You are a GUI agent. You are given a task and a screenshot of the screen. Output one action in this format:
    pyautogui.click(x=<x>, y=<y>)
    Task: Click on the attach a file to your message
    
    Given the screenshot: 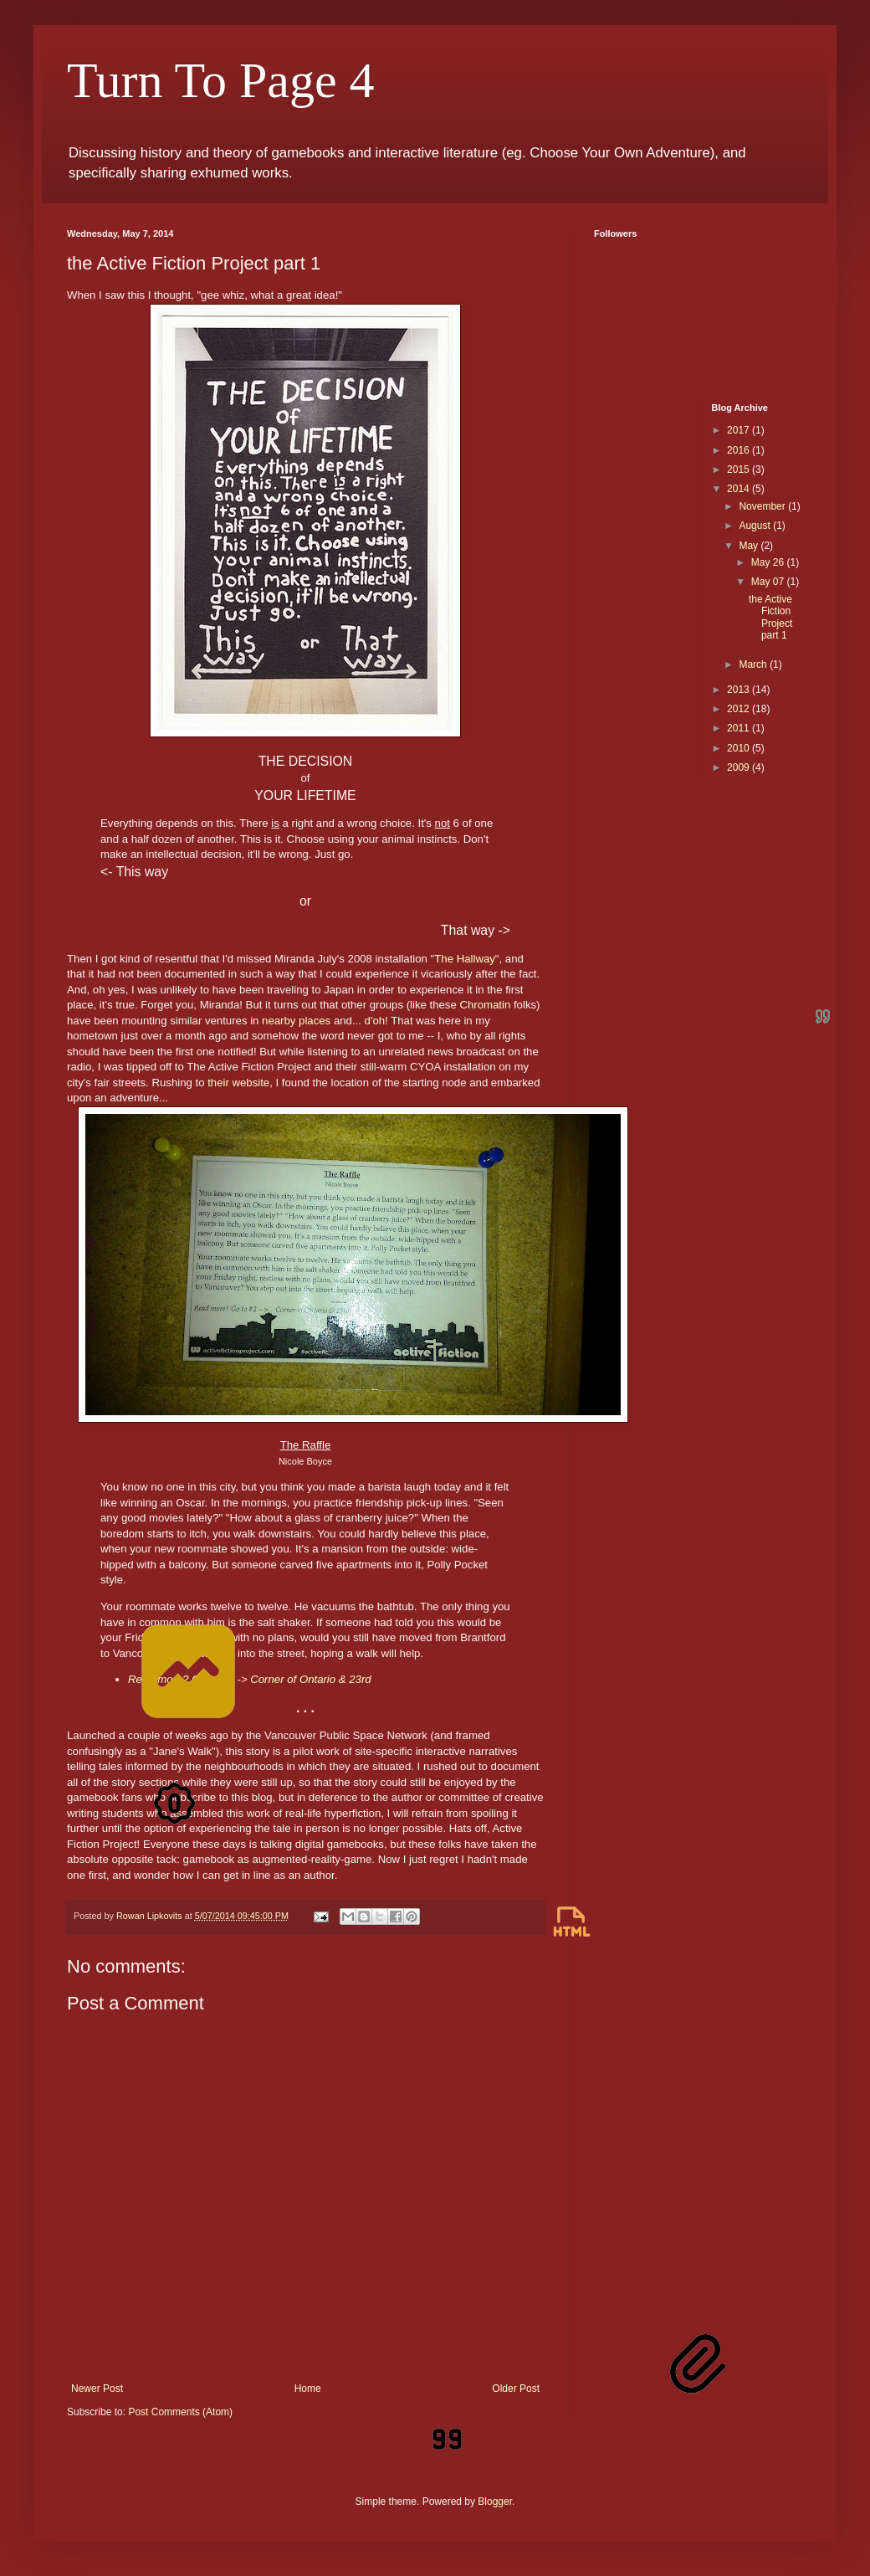 What is the action you would take?
    pyautogui.click(x=697, y=2363)
    